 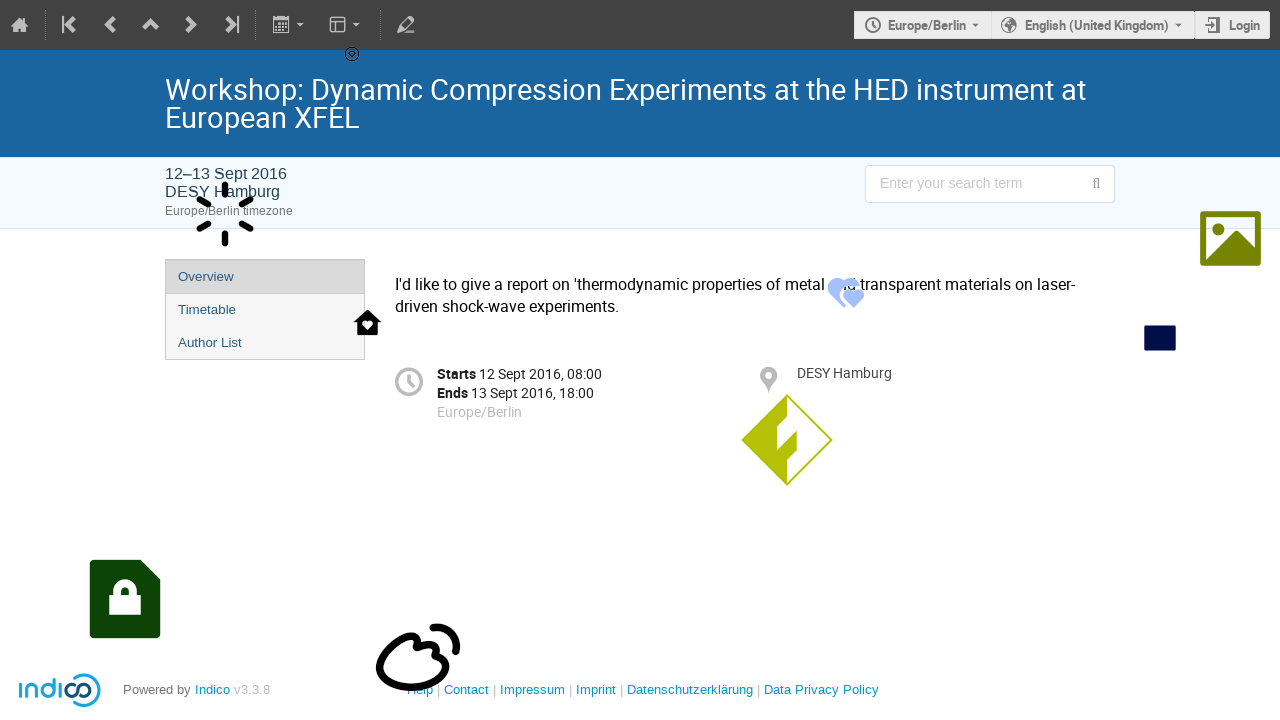 I want to click on copper cryptocurrency or token indicator, so click(x=352, y=54).